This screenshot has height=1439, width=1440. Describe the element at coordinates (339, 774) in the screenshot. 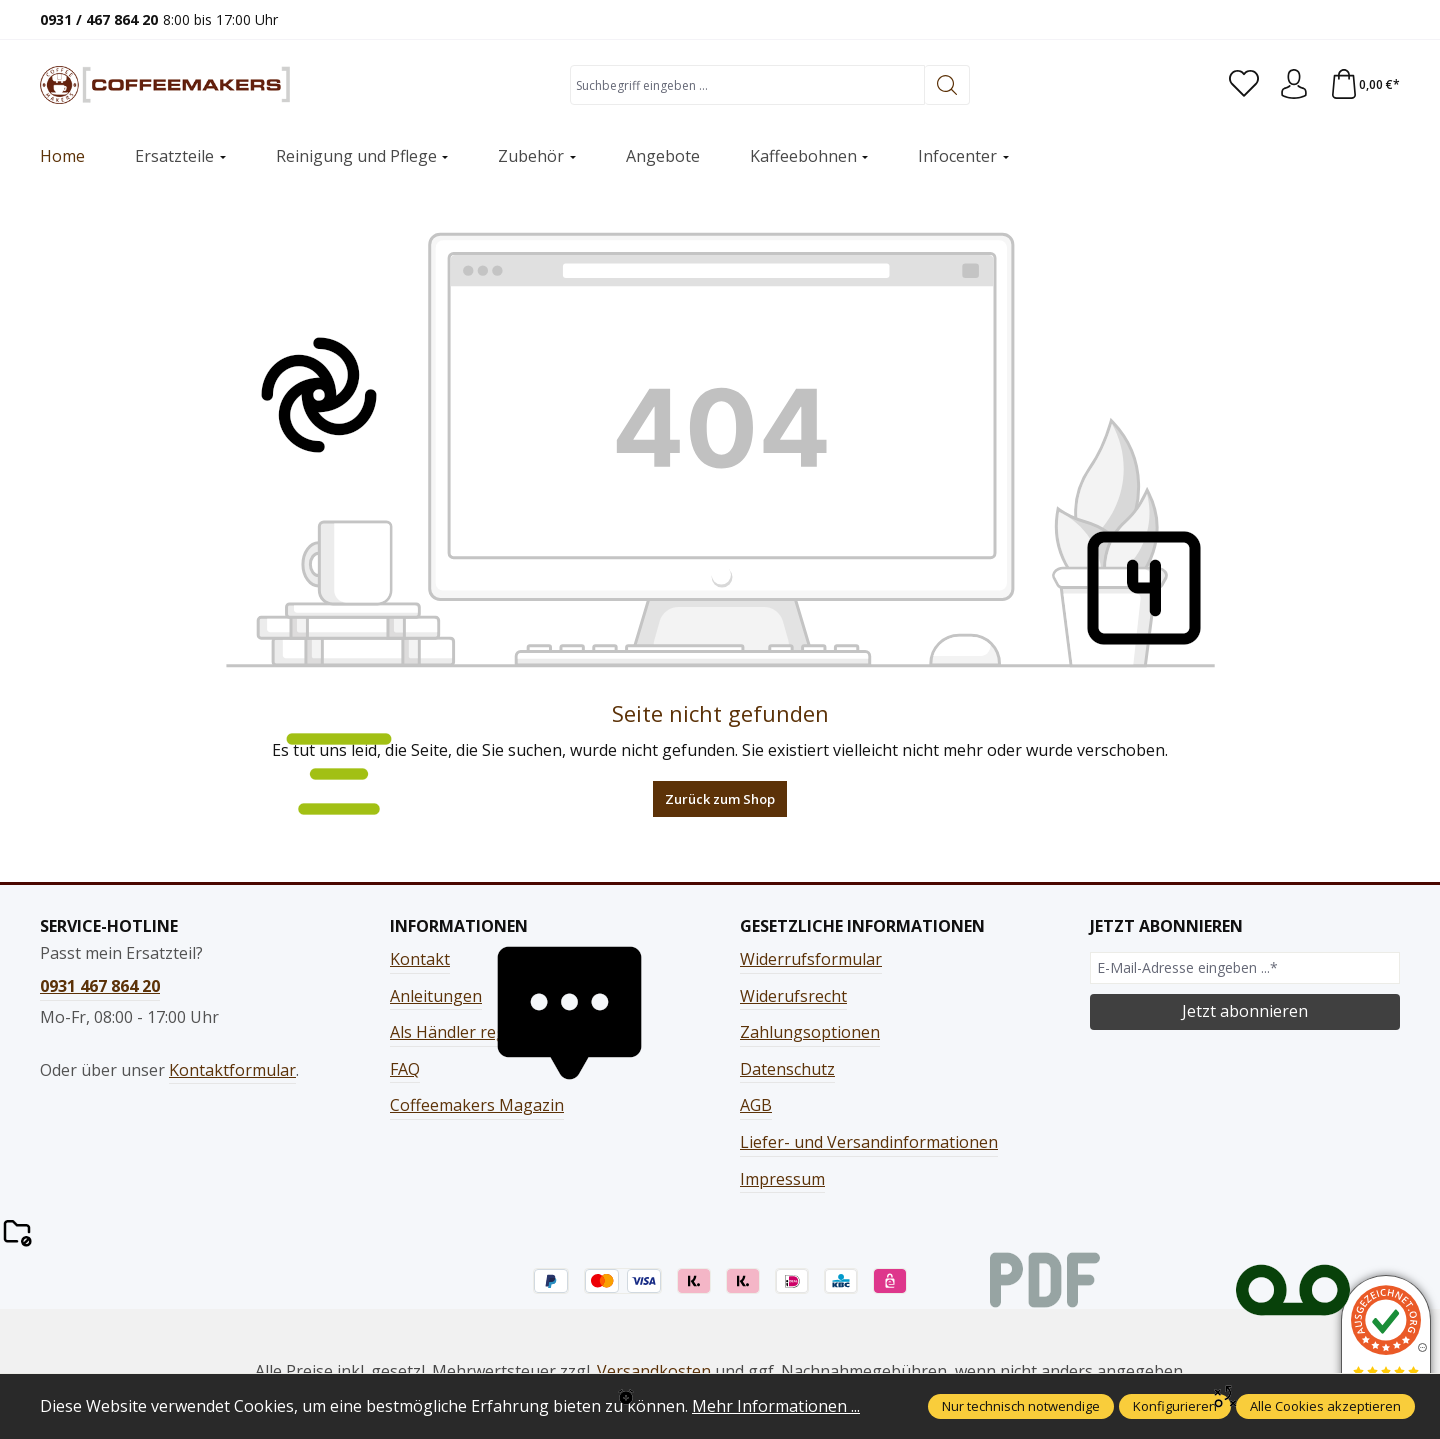

I see `center-align text or content` at that location.